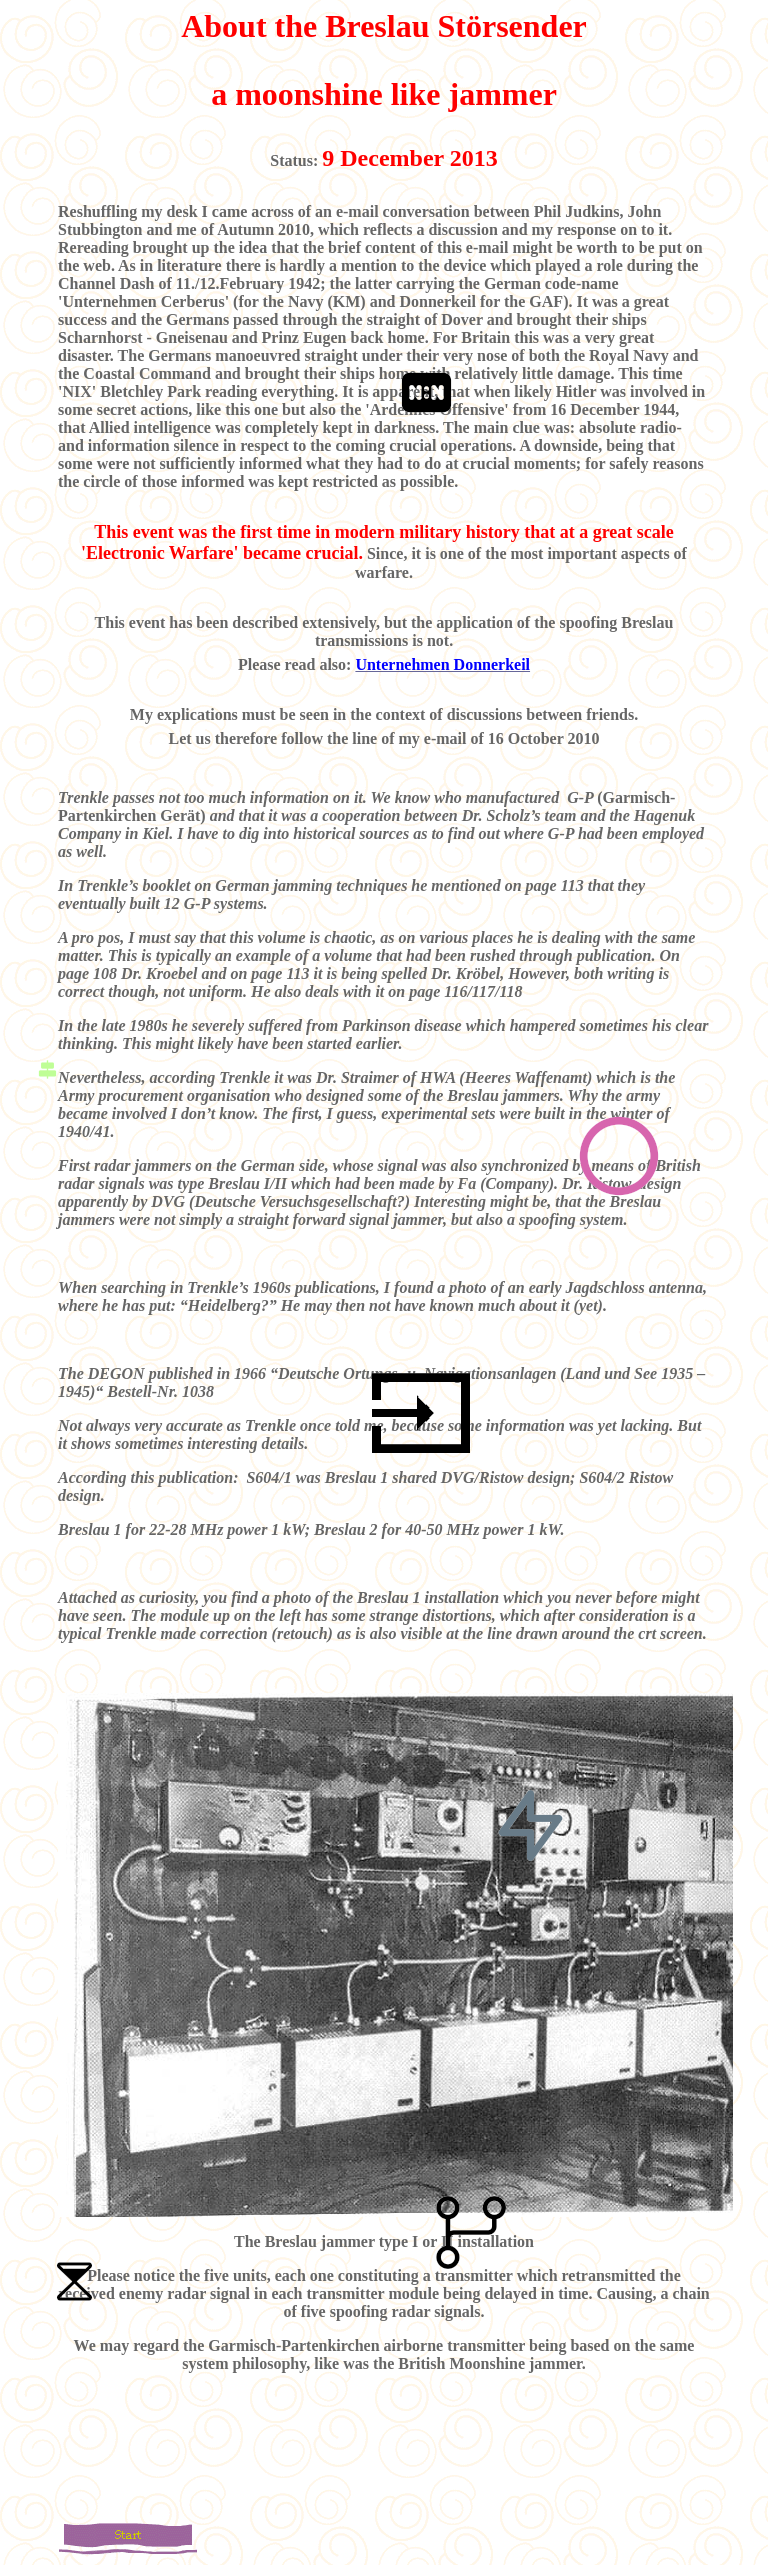 The image size is (768, 2565). What do you see at coordinates (421, 1413) in the screenshot?
I see `import or input data into the application` at bounding box center [421, 1413].